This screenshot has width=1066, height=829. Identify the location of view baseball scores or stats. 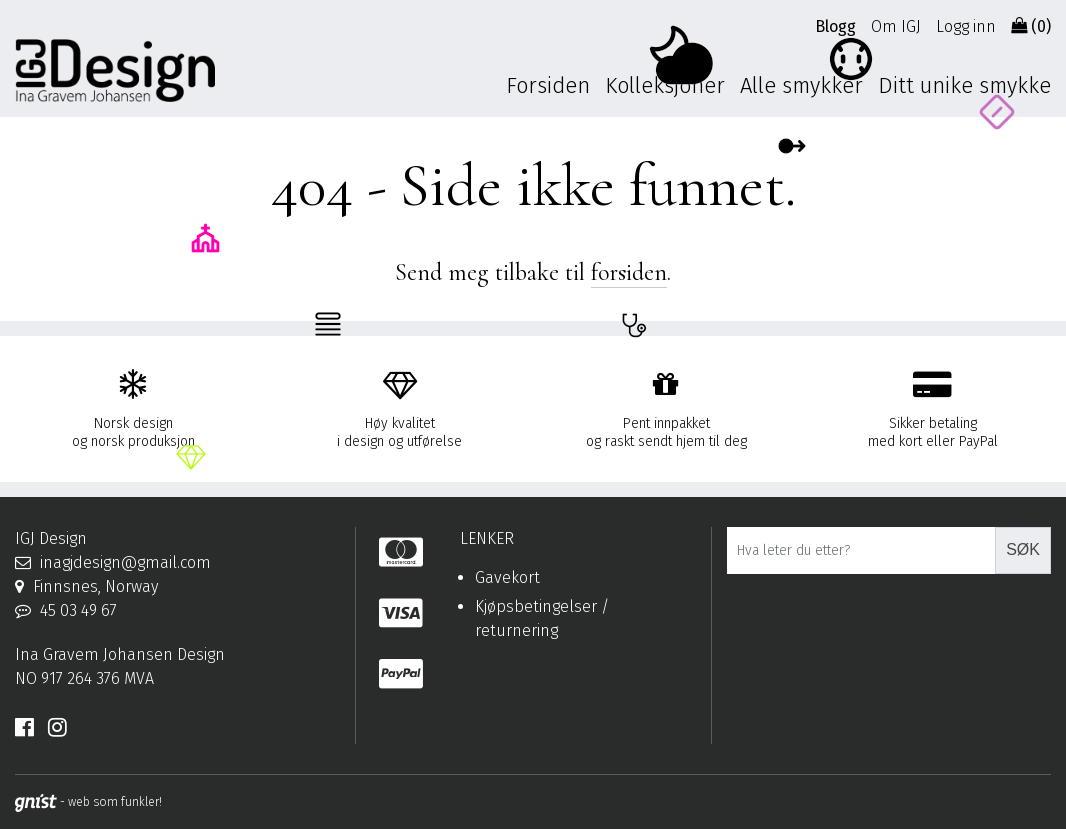
(851, 59).